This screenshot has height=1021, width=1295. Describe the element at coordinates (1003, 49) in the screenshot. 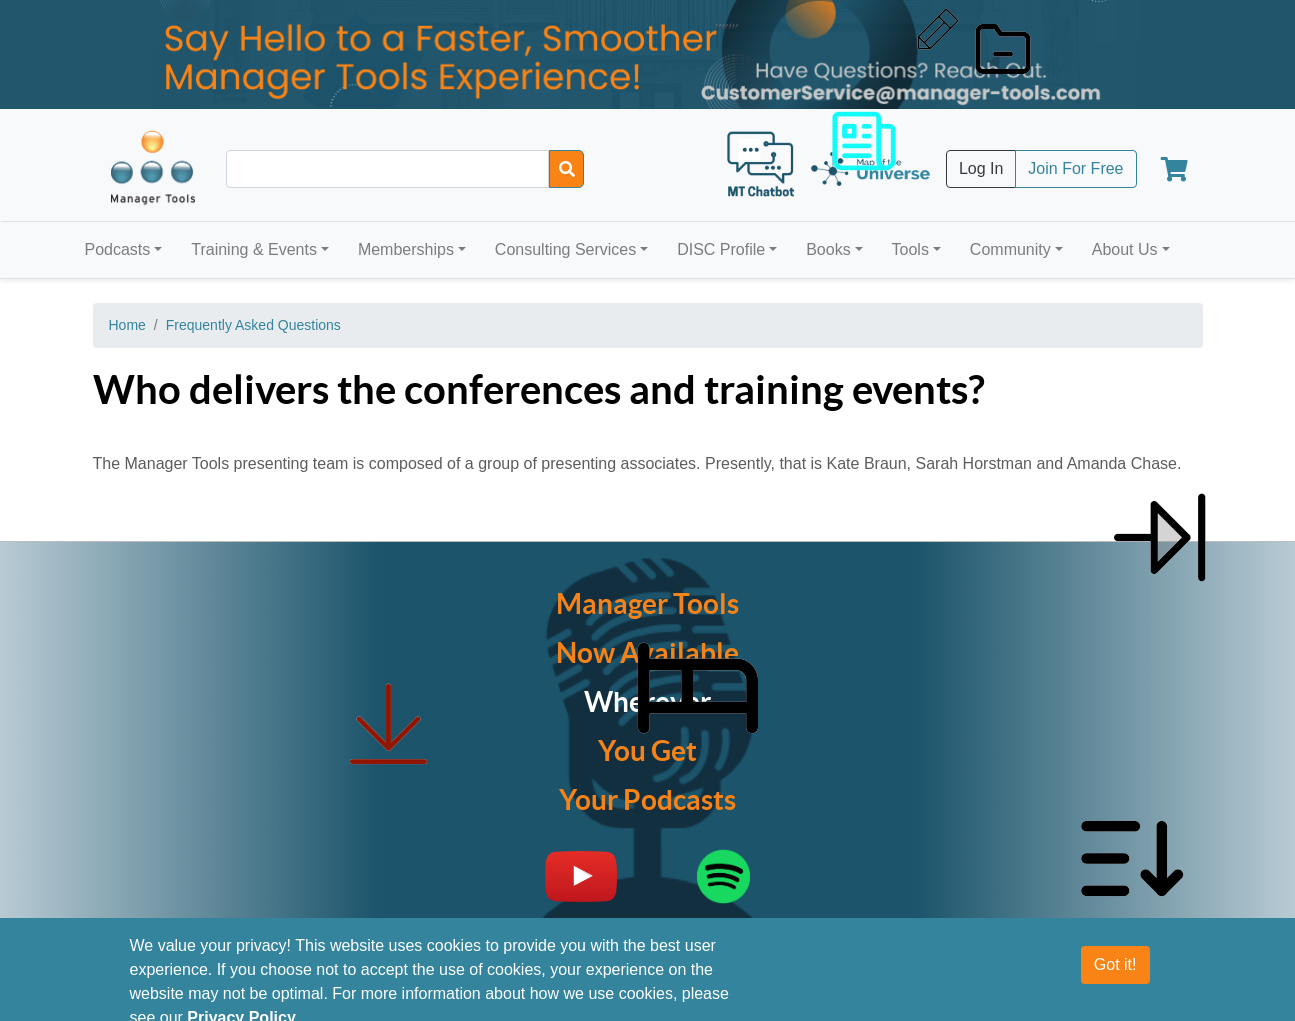

I see `remove a folder` at that location.